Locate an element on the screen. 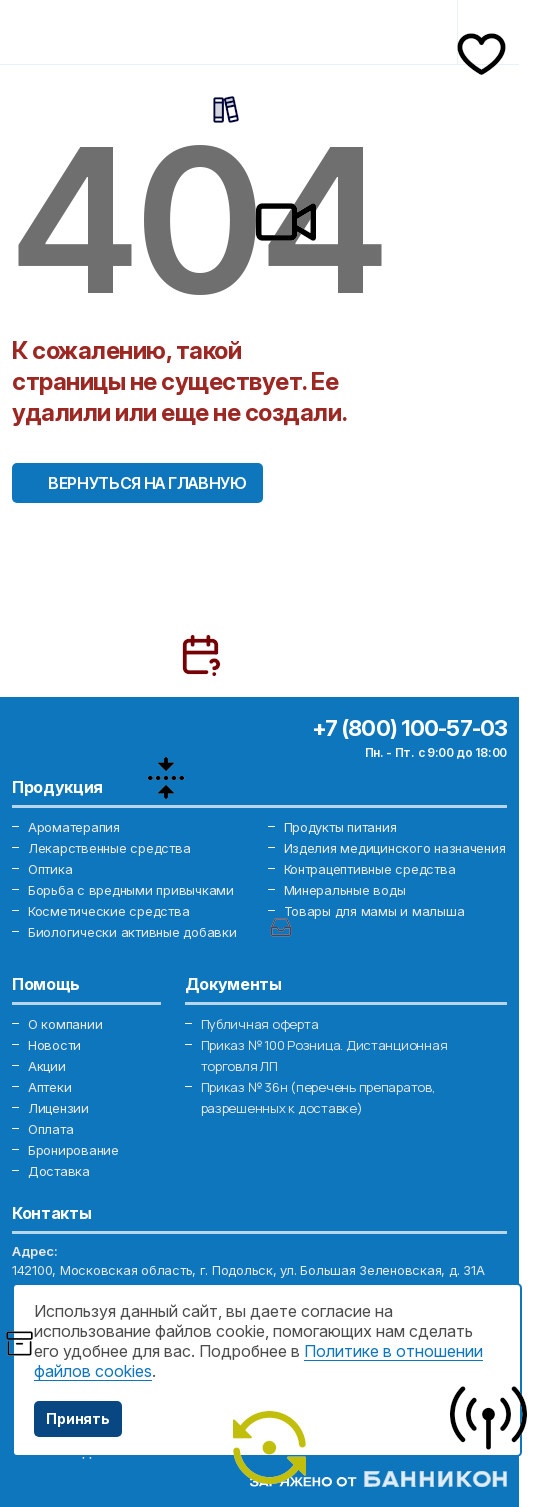  access your library or book collection is located at coordinates (225, 110).